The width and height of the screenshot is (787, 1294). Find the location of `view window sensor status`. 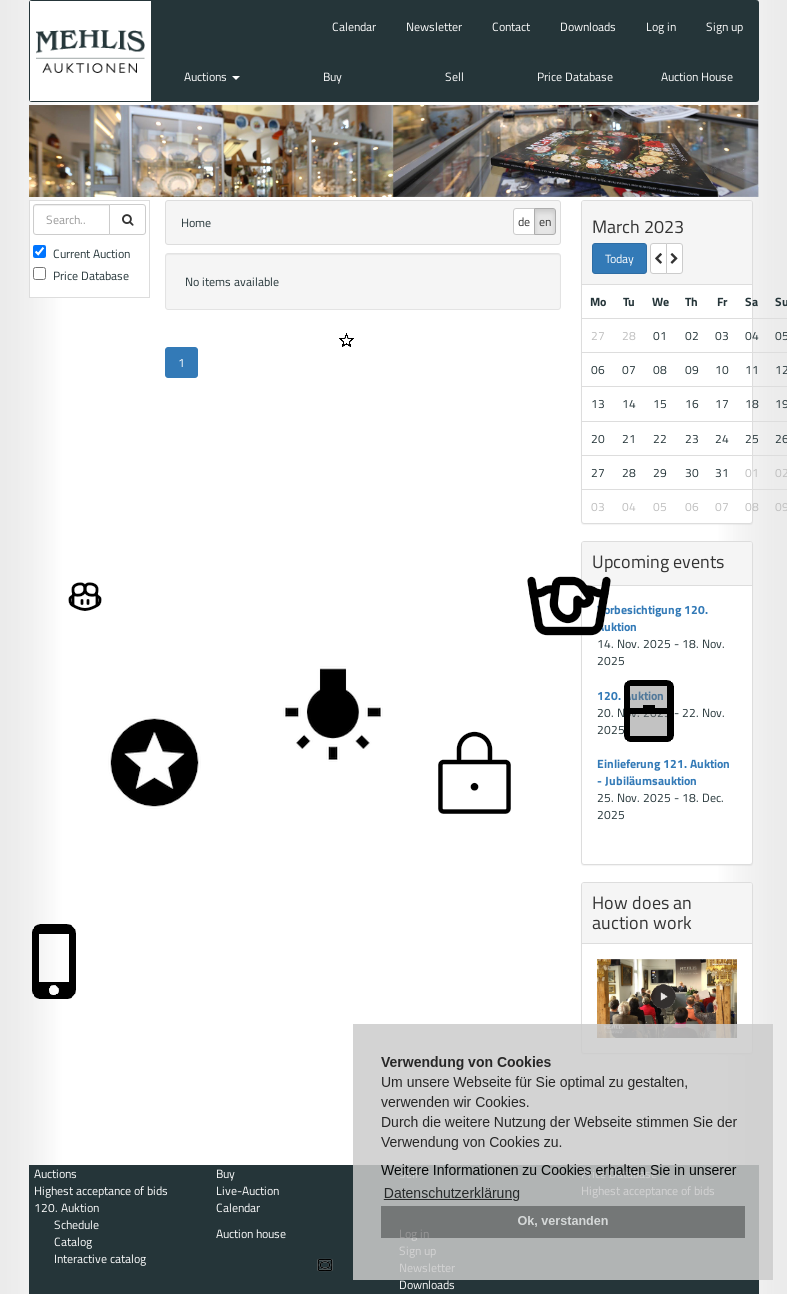

view window sensor status is located at coordinates (649, 711).